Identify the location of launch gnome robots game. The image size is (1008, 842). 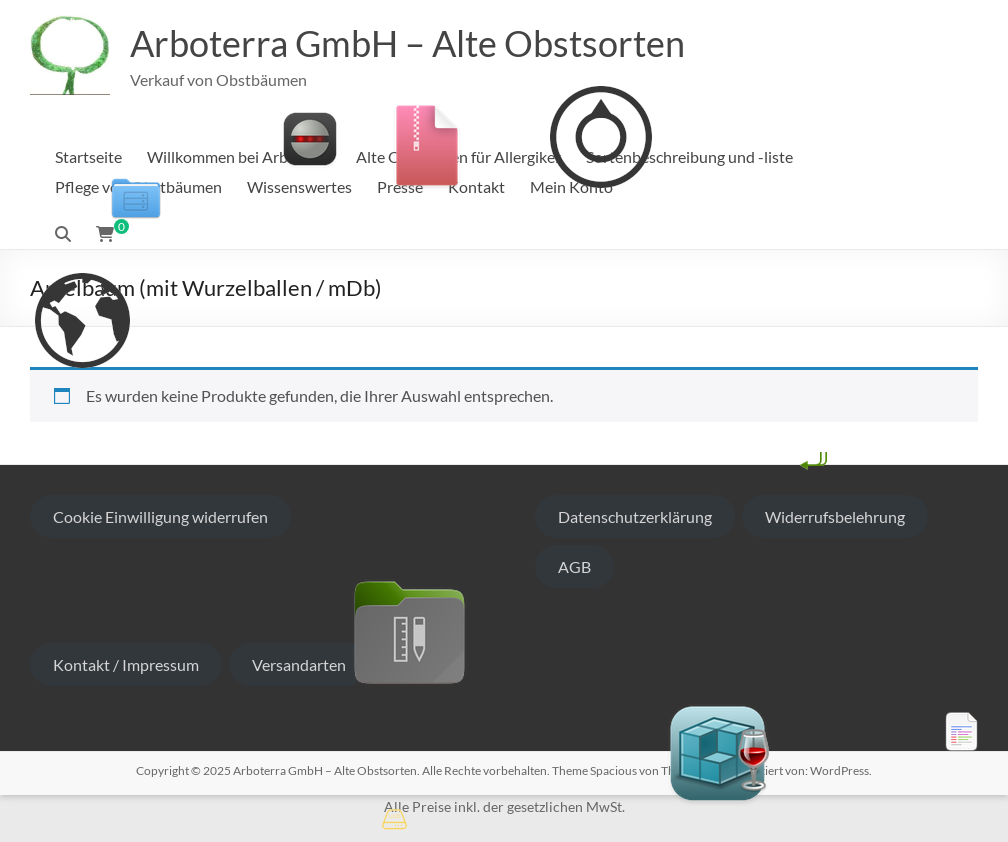
(310, 139).